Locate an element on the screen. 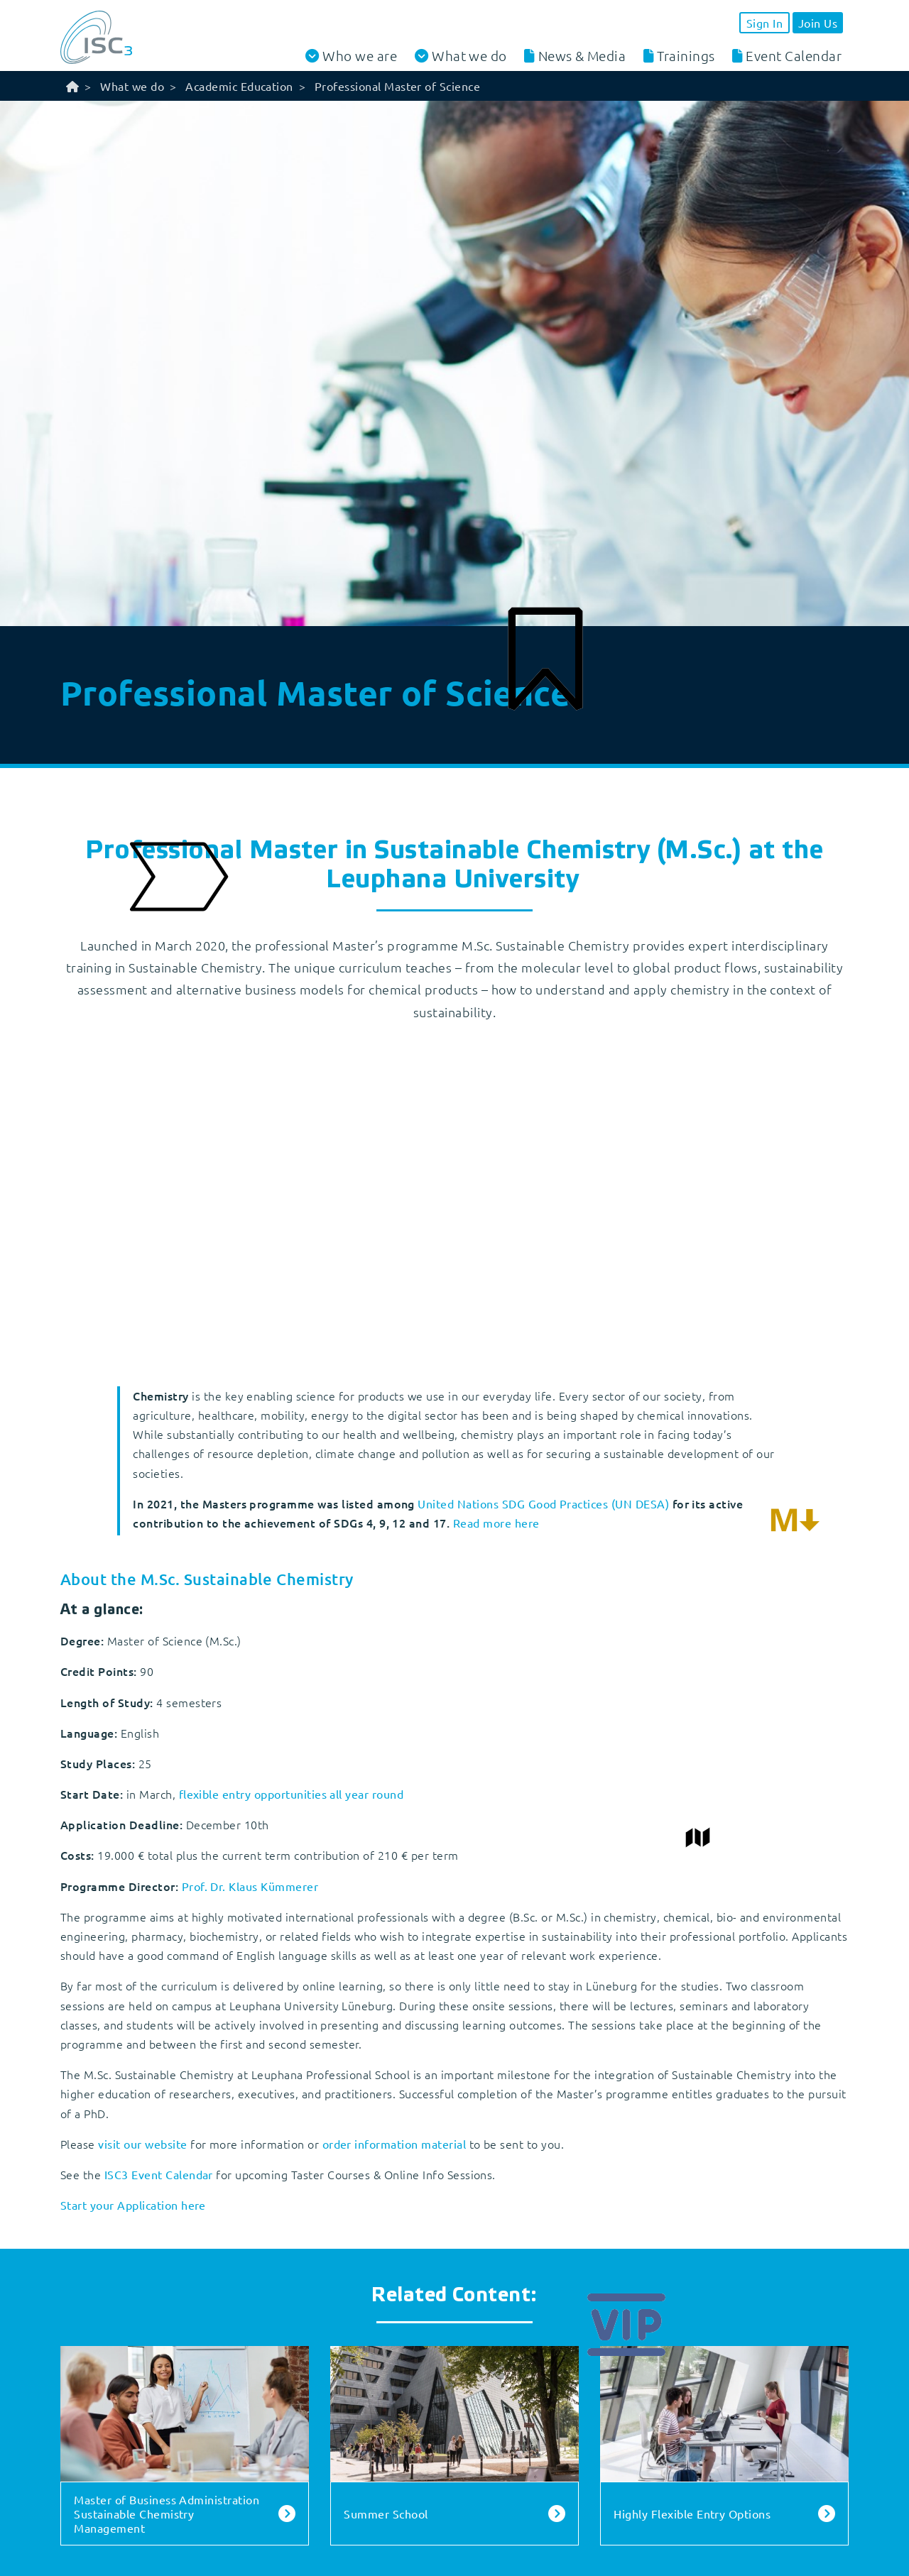 The width and height of the screenshot is (909, 2576). open map view is located at coordinates (697, 1837).